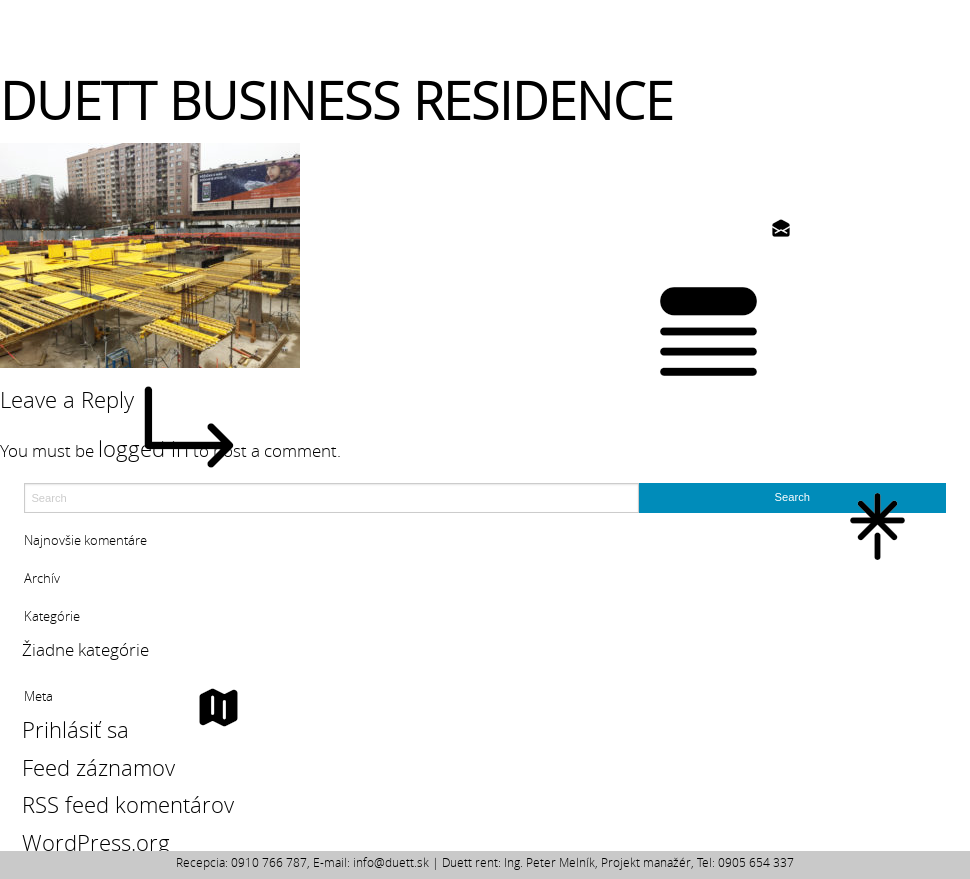 This screenshot has height=879, width=970. Describe the element at coordinates (218, 707) in the screenshot. I see `view map or navigation` at that location.